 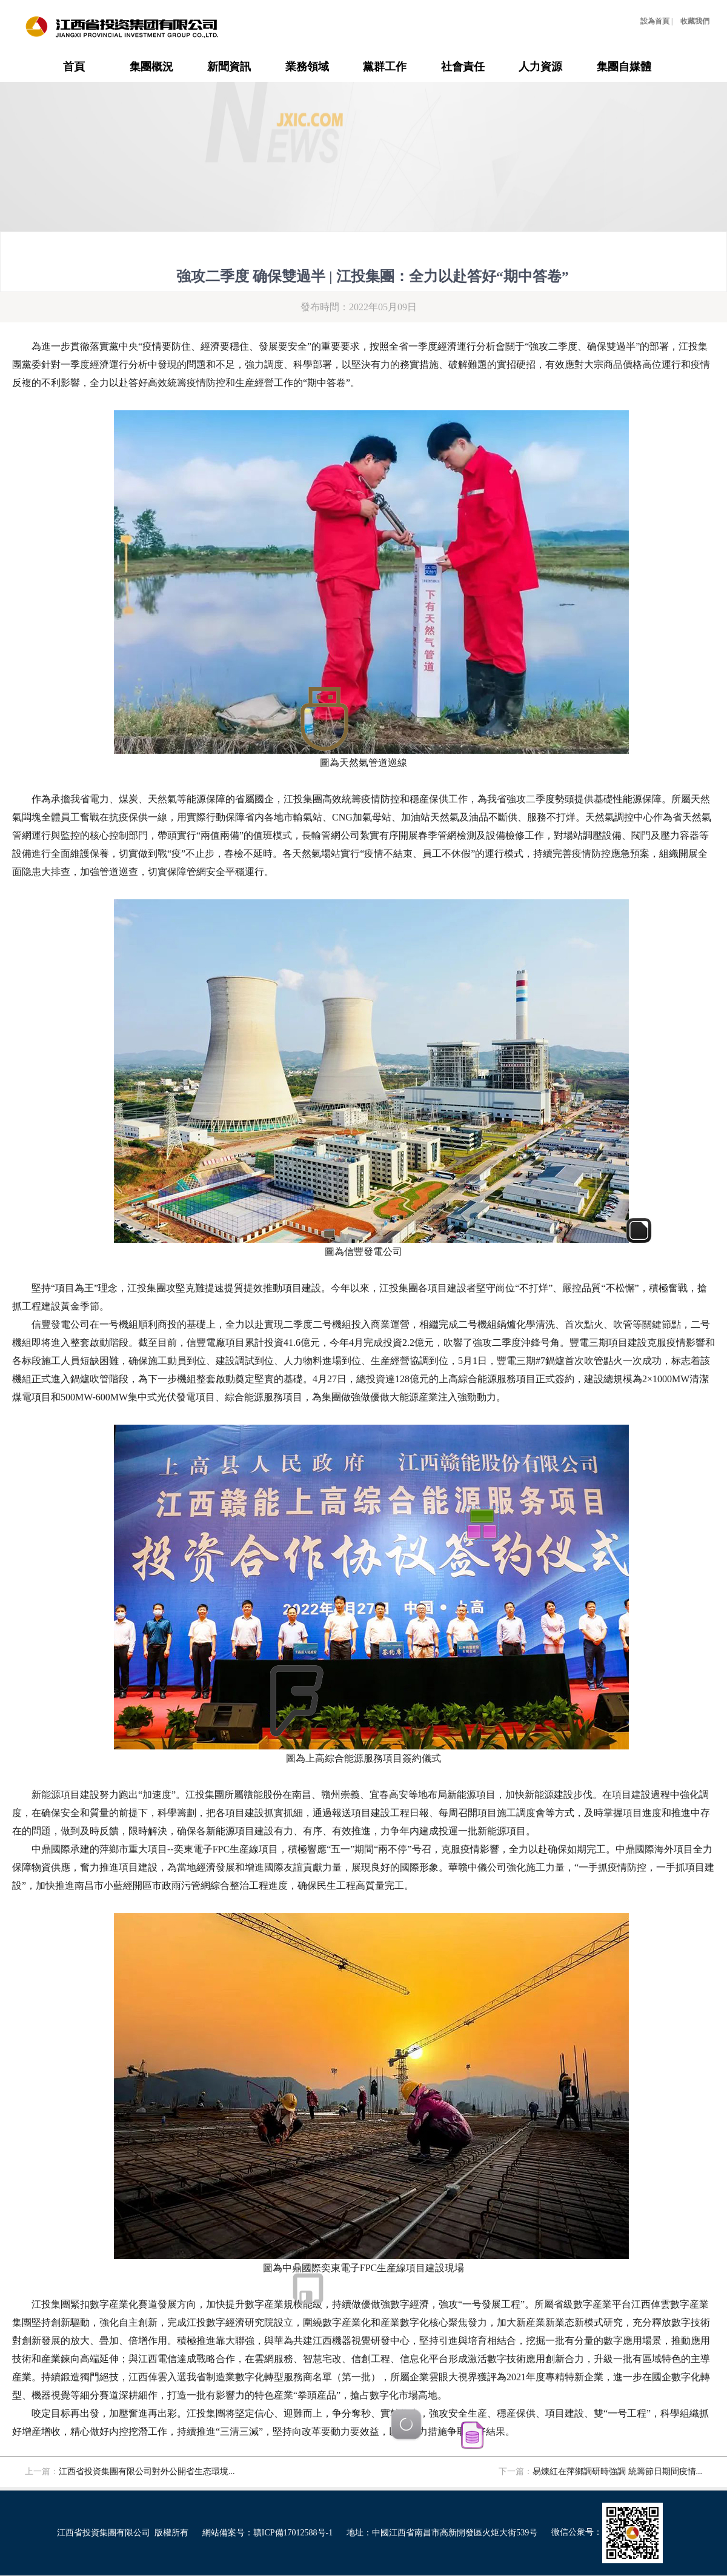 I want to click on save current file or document, so click(x=308, y=2288).